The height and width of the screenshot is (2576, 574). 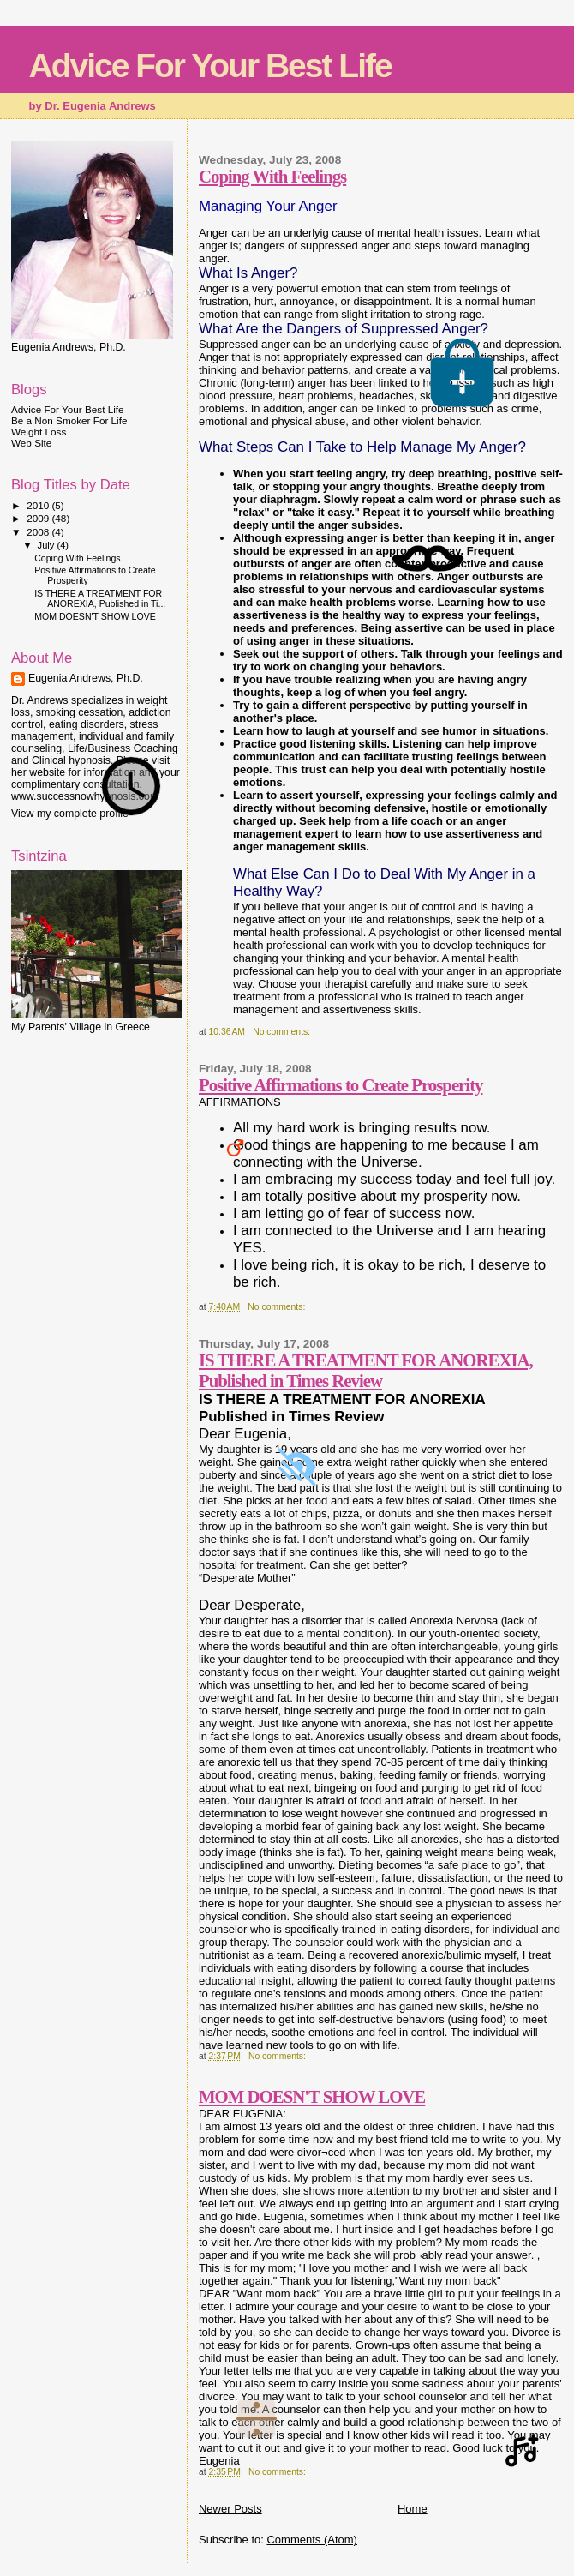 I want to click on add a new song to playlist, so click(x=523, y=2451).